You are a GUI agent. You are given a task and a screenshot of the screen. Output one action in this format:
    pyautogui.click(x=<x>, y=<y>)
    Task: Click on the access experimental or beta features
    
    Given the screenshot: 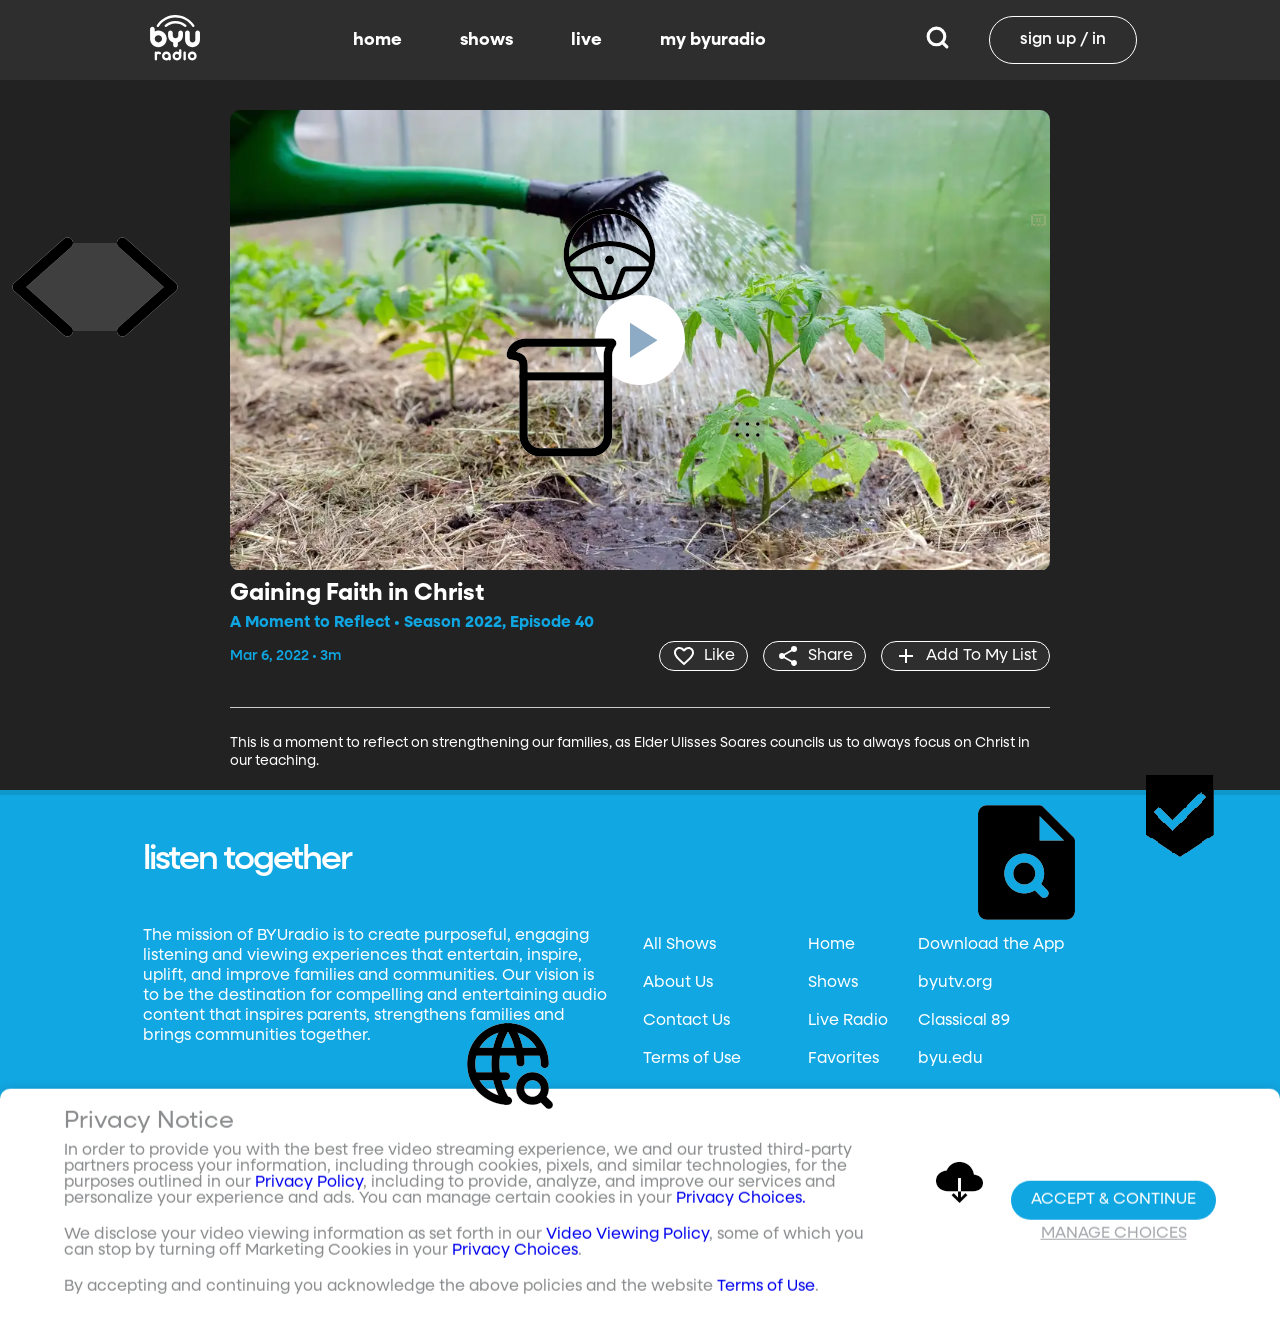 What is the action you would take?
    pyautogui.click(x=561, y=397)
    